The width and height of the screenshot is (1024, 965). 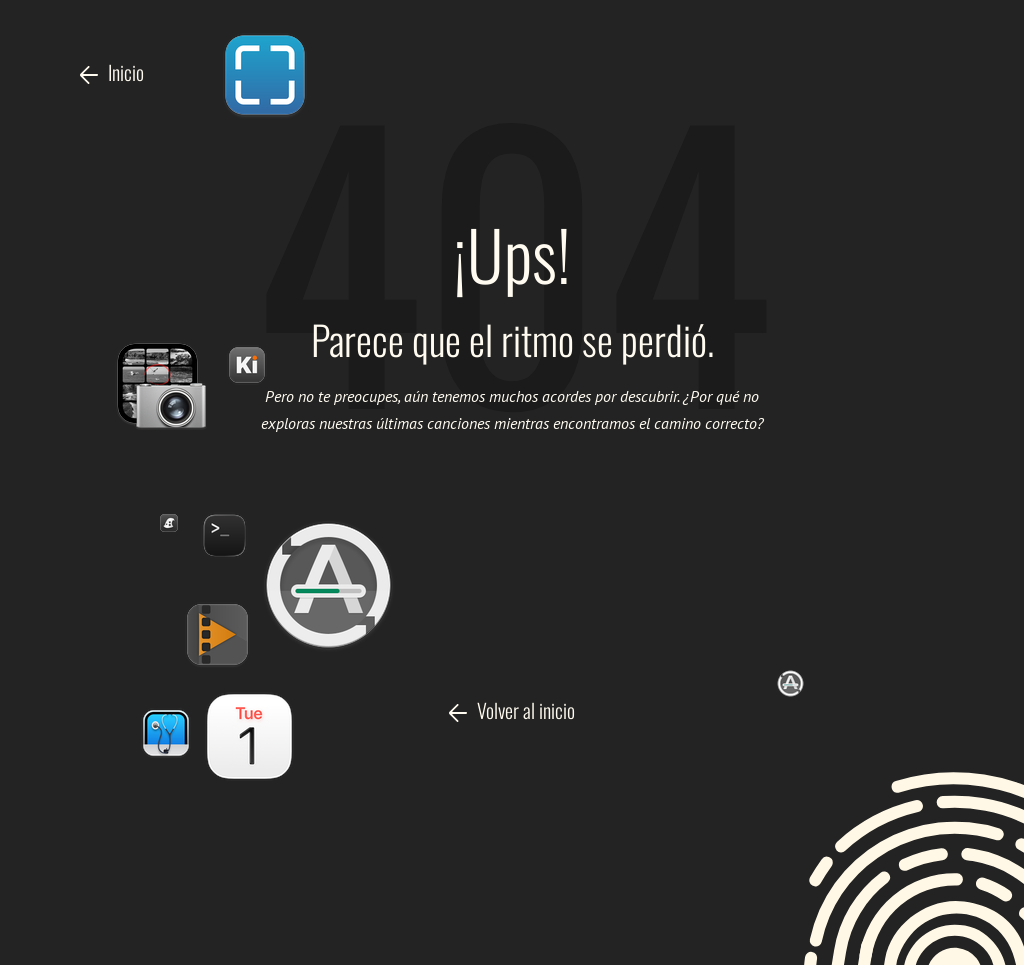 What do you see at coordinates (217, 634) in the screenshot?
I see `open blackmagic raw player app` at bounding box center [217, 634].